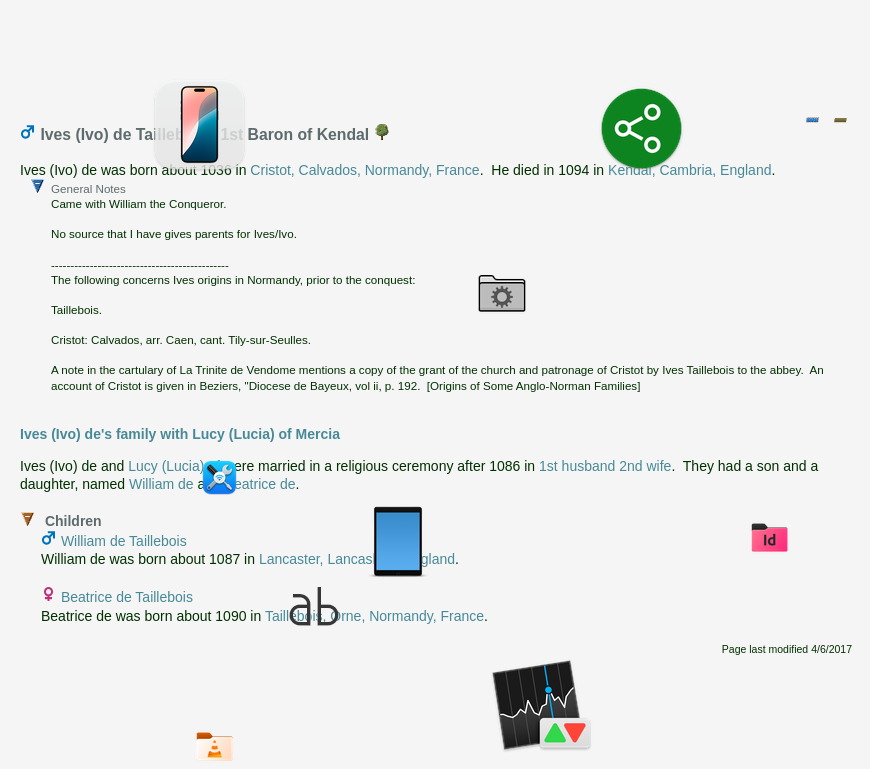 The width and height of the screenshot is (870, 769). I want to click on iPad device connected to this computer, so click(398, 542).